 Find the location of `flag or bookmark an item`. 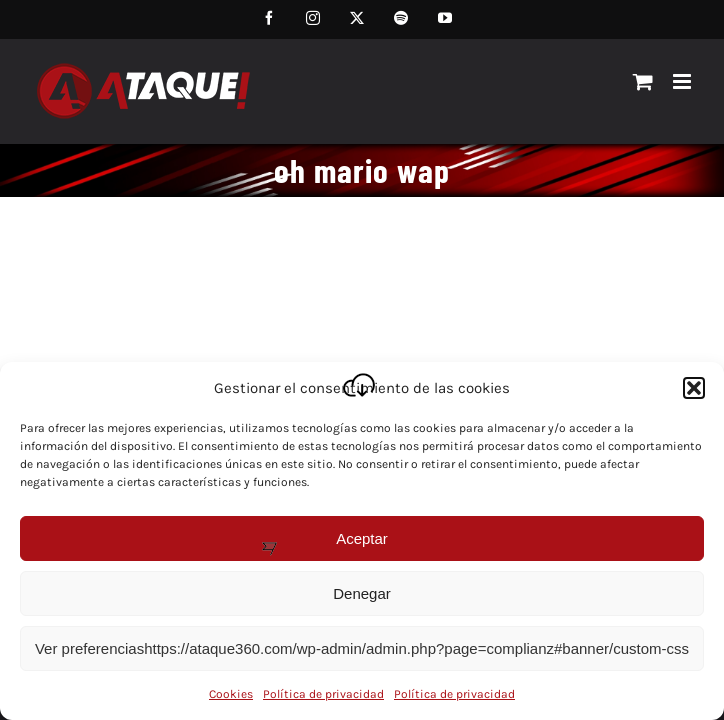

flag or bookmark an item is located at coordinates (269, 548).